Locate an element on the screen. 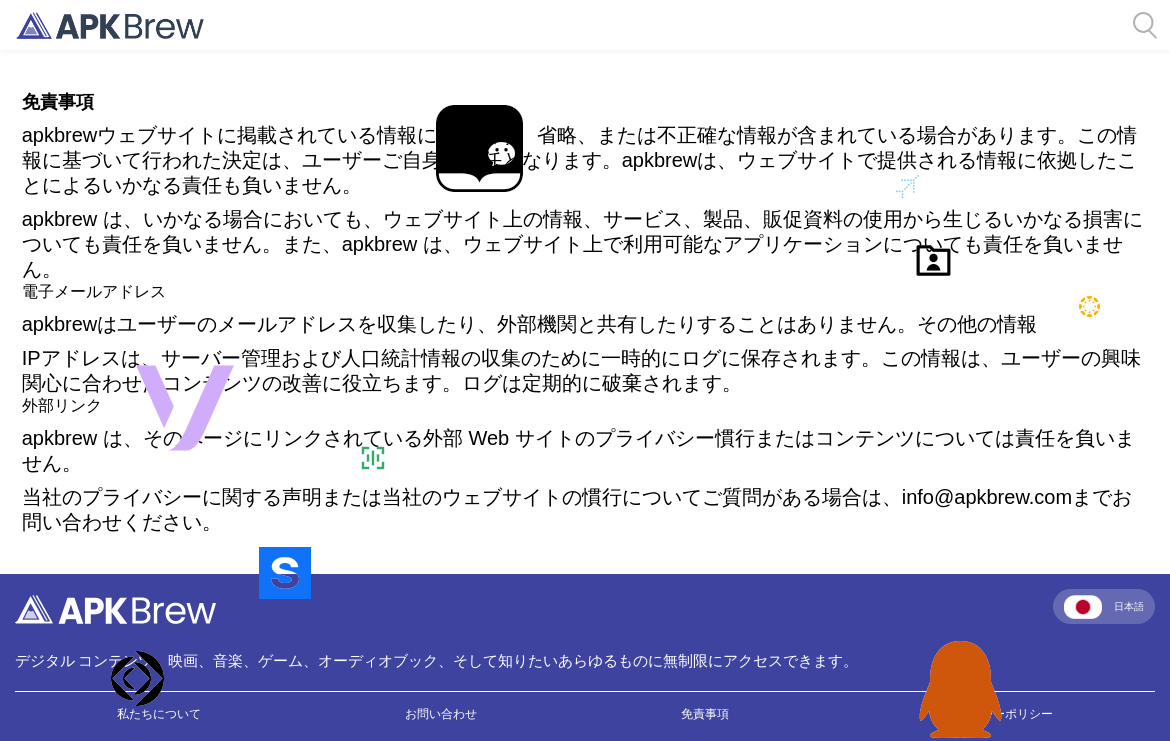 The image size is (1170, 741). activate voice recognition or speech input is located at coordinates (373, 458).